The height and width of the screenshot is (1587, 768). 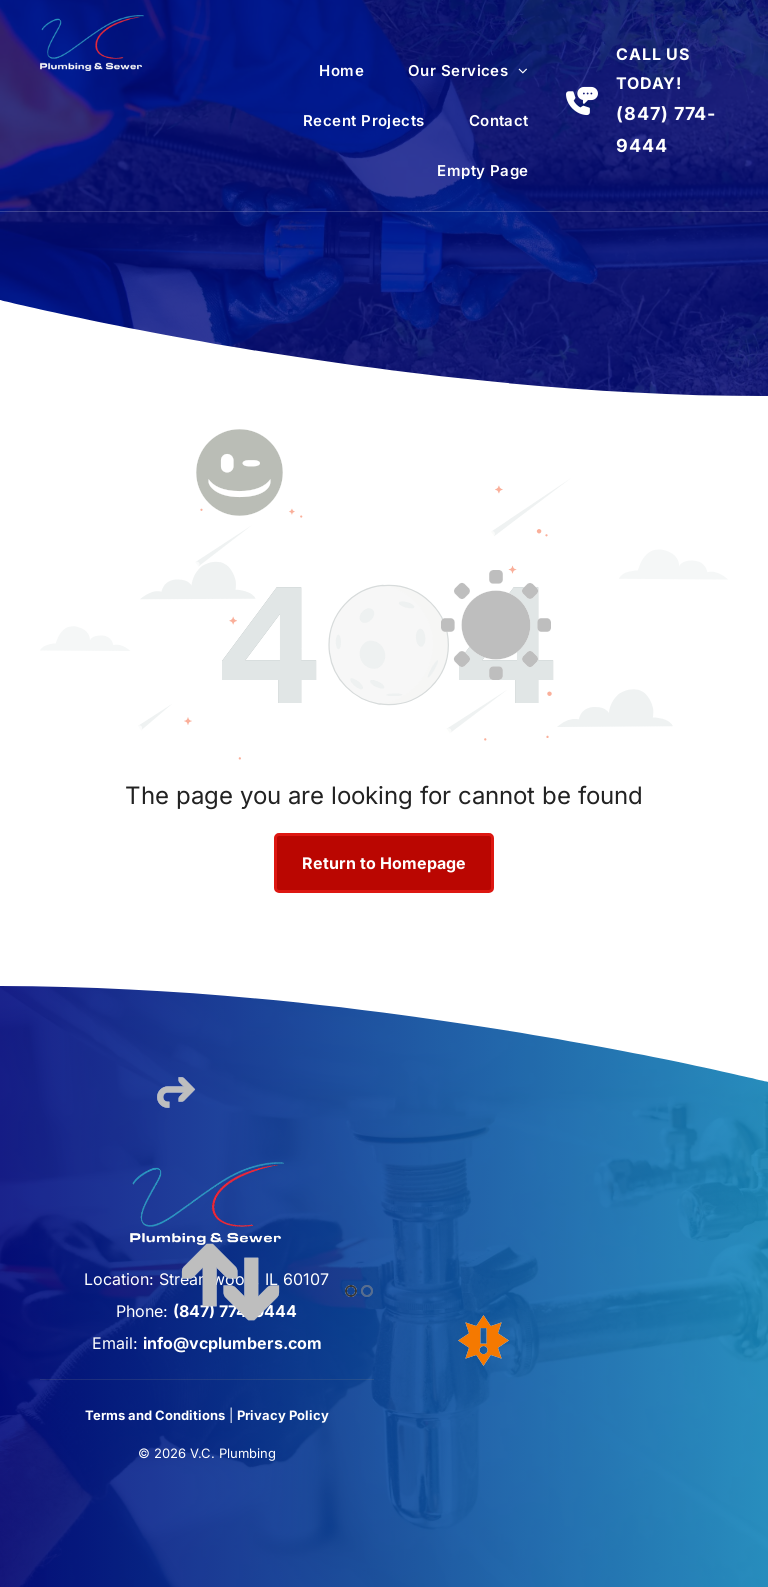 What do you see at coordinates (239, 472) in the screenshot?
I see `insert a winking emoji in a message` at bounding box center [239, 472].